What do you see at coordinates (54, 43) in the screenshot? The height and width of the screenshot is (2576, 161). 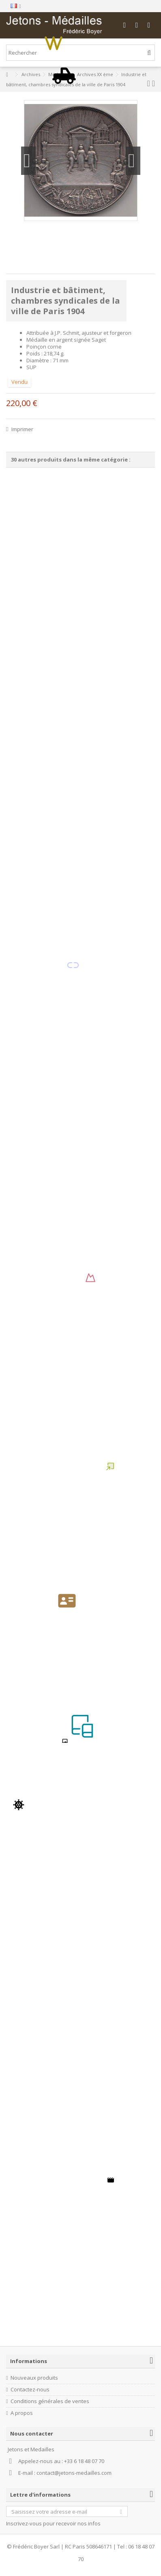 I see `represents the letter "w" in text or keyboard input` at bounding box center [54, 43].